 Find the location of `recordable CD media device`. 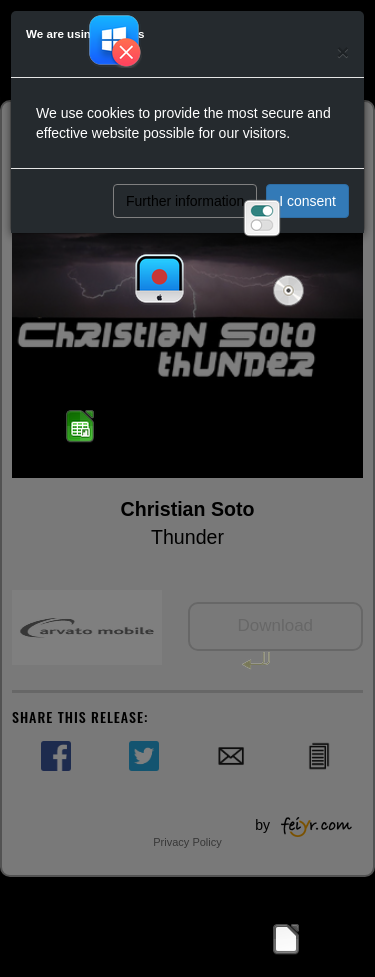

recordable CD media device is located at coordinates (288, 290).